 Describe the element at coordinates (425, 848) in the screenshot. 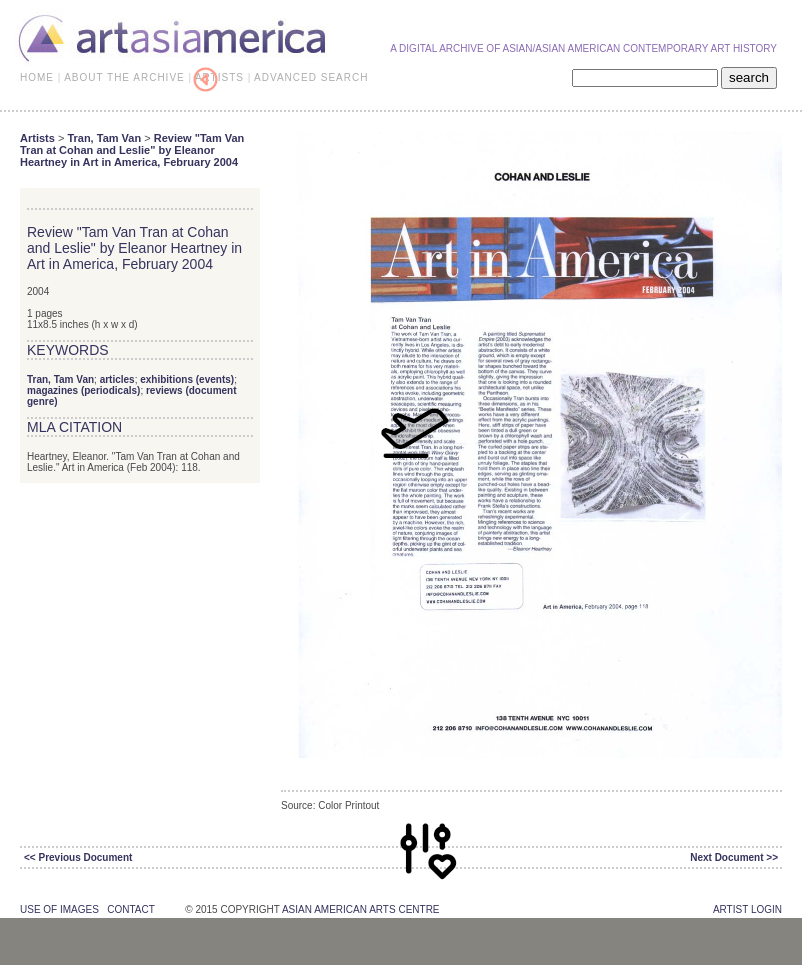

I see `customize favorite or liked item settings` at that location.